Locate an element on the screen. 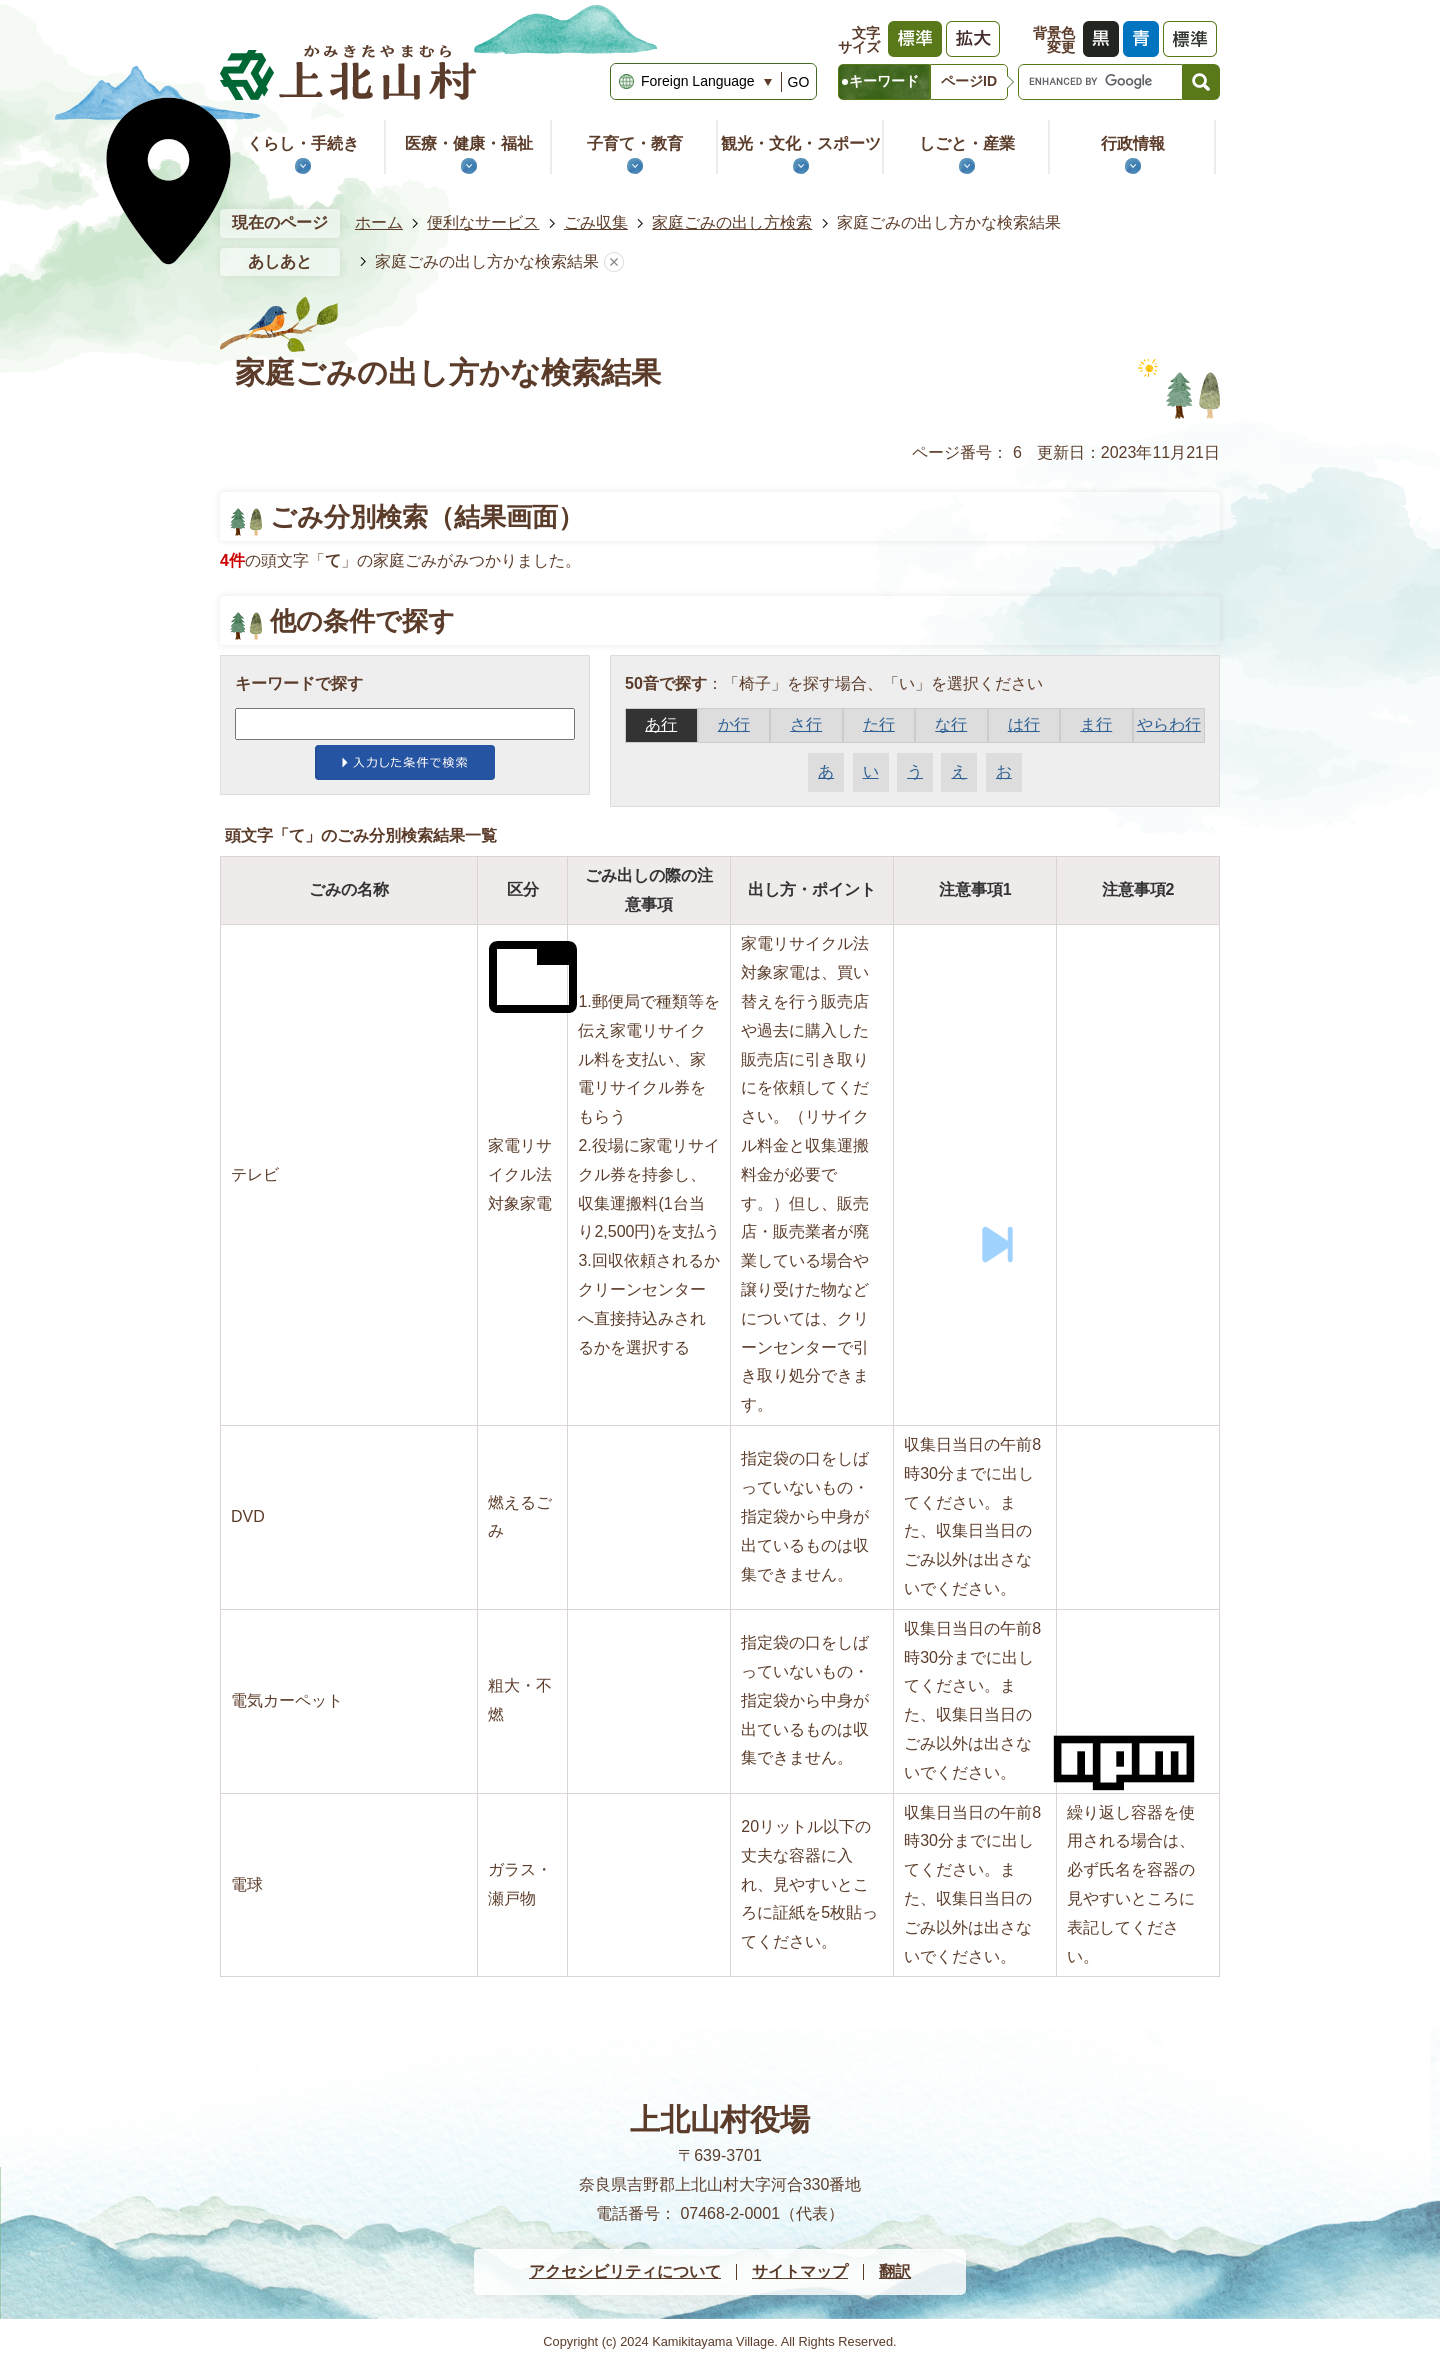 Image resolution: width=1440 pixels, height=2363 pixels. skip to the next track is located at coordinates (997, 1244).